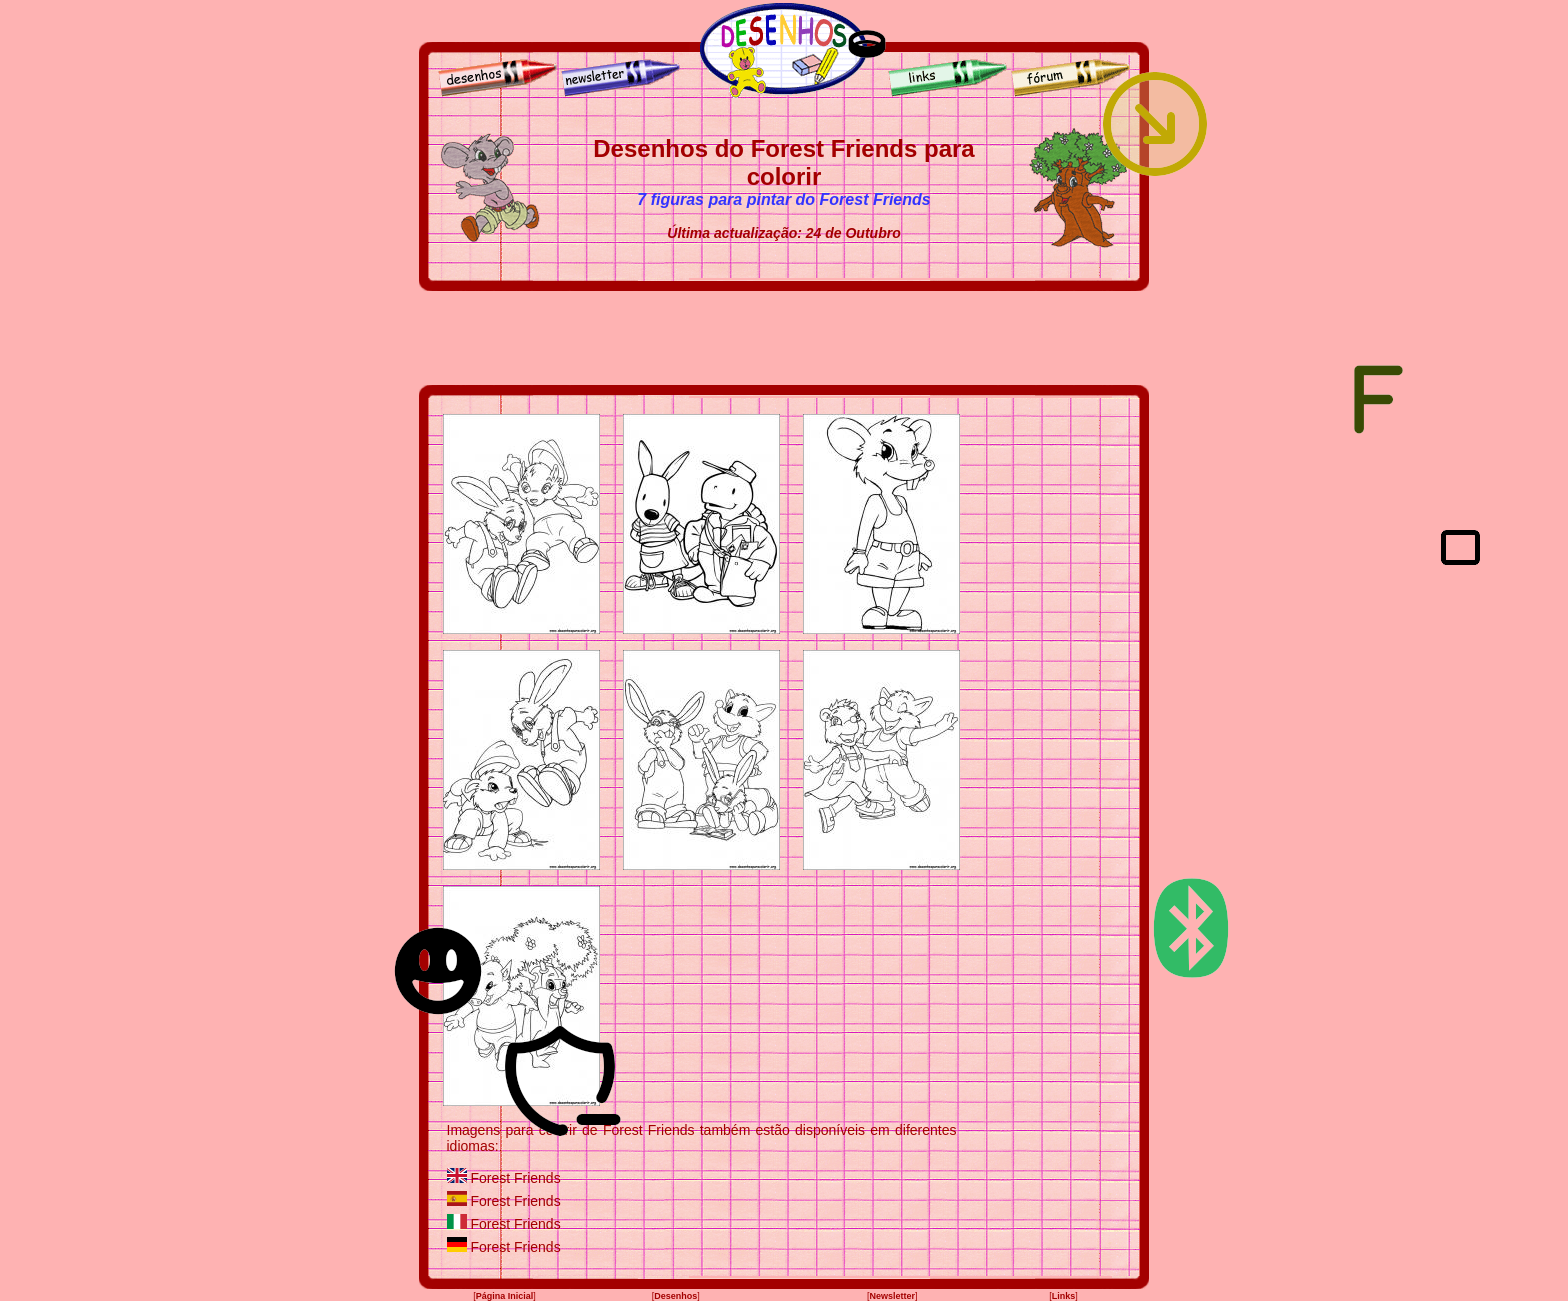  What do you see at coordinates (560, 1081) in the screenshot?
I see `remove a security protection or permission` at bounding box center [560, 1081].